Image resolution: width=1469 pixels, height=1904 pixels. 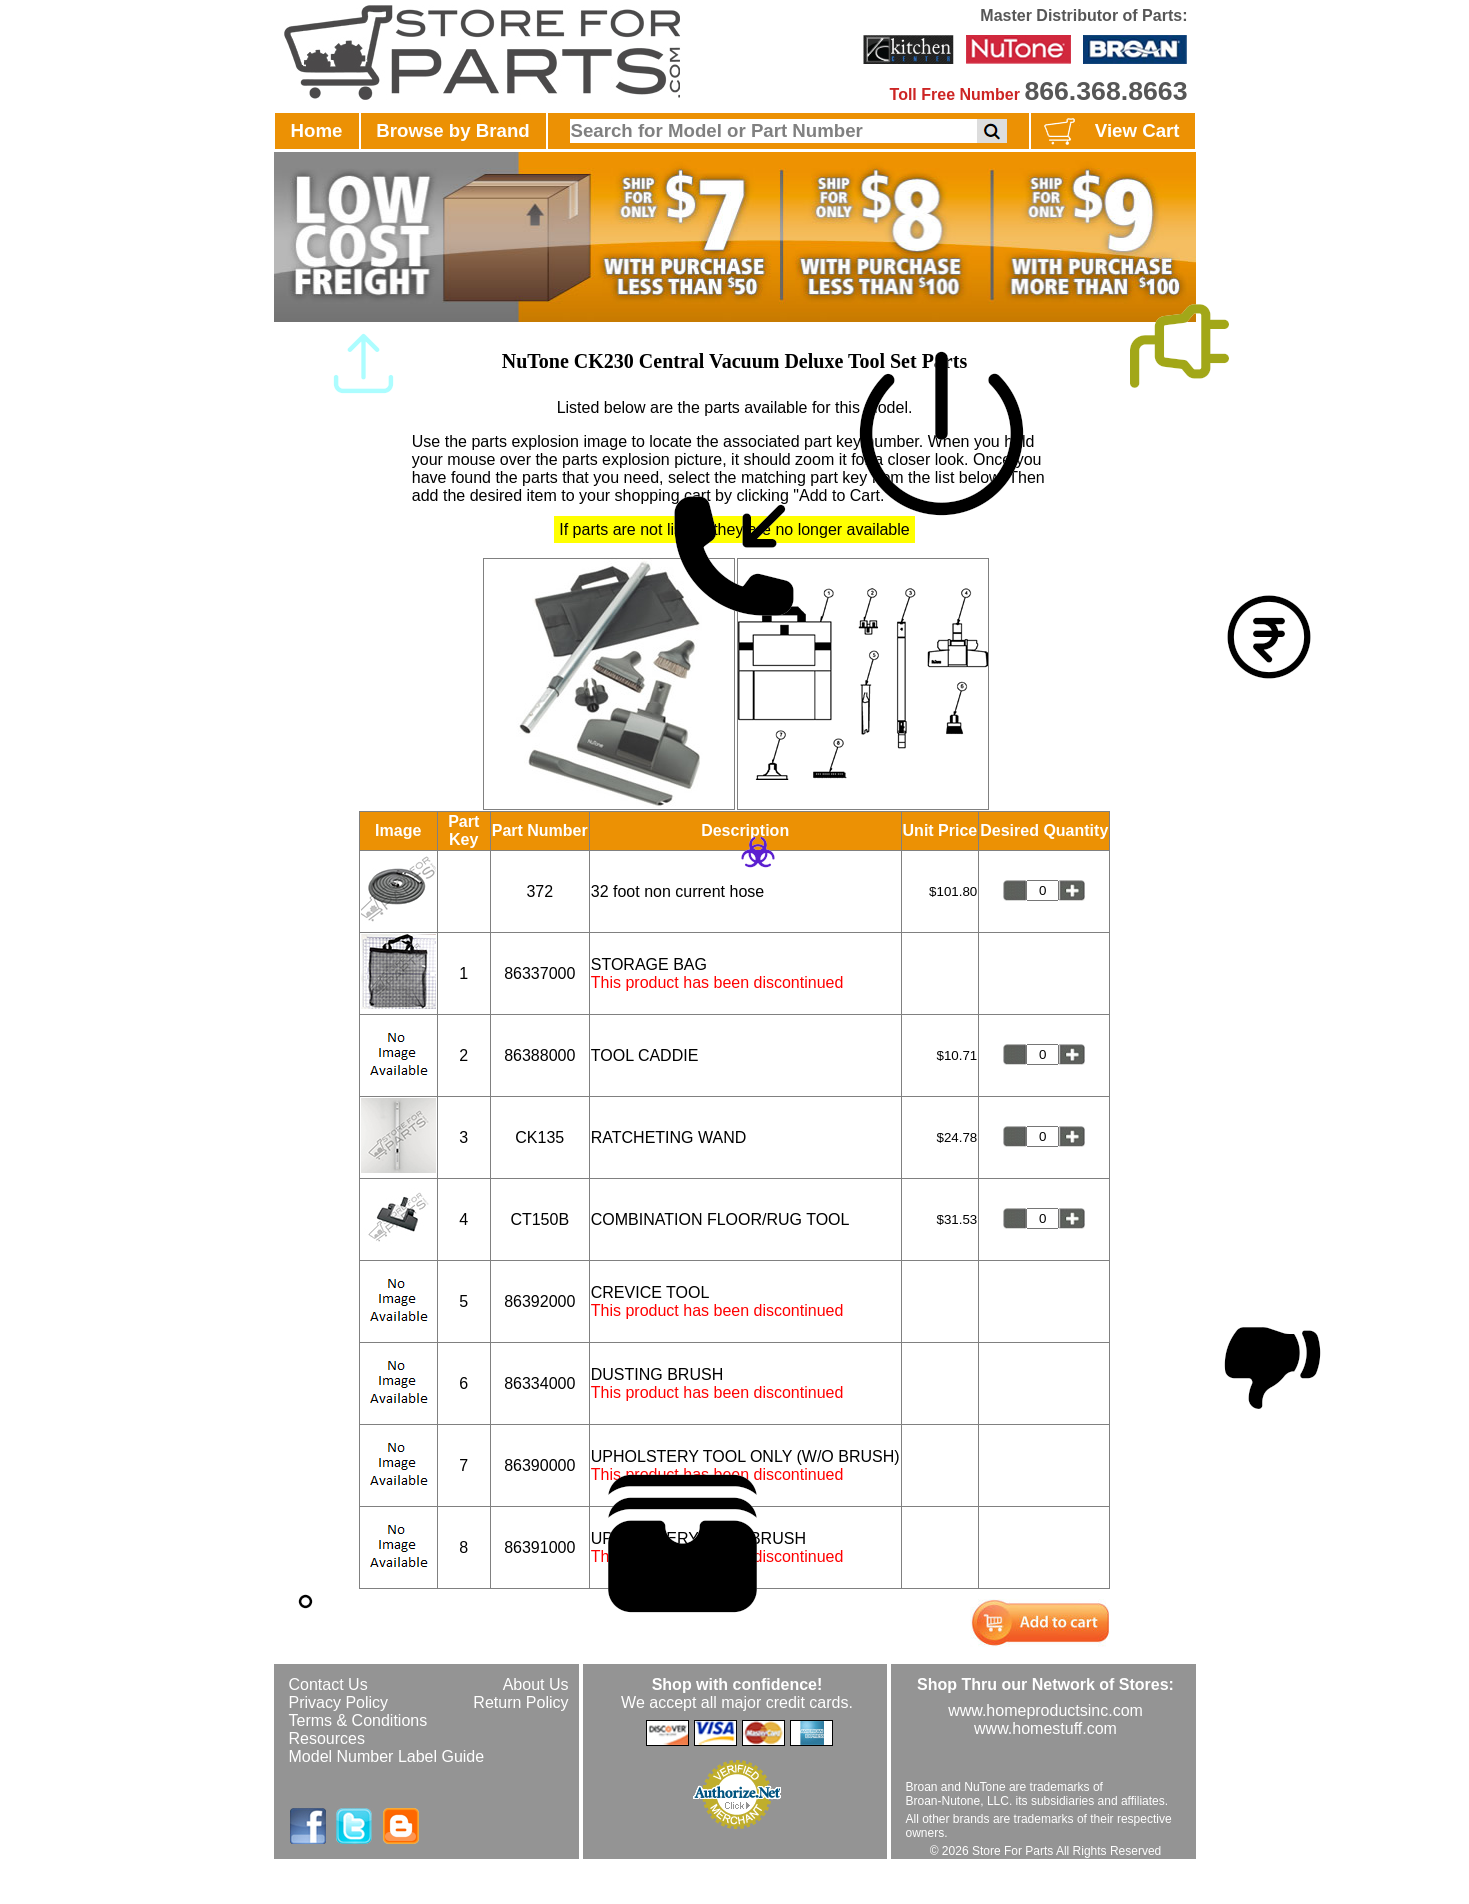 What do you see at coordinates (1269, 637) in the screenshot?
I see `view price or amount in indian rupees` at bounding box center [1269, 637].